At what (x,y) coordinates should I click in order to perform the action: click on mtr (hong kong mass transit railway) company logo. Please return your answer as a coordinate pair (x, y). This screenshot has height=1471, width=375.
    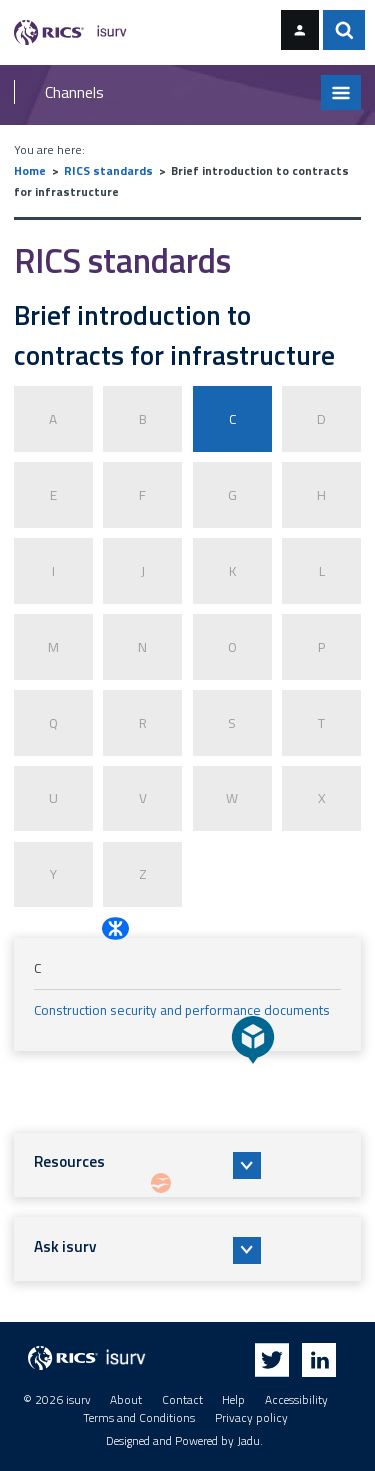
    Looking at the image, I should click on (115, 928).